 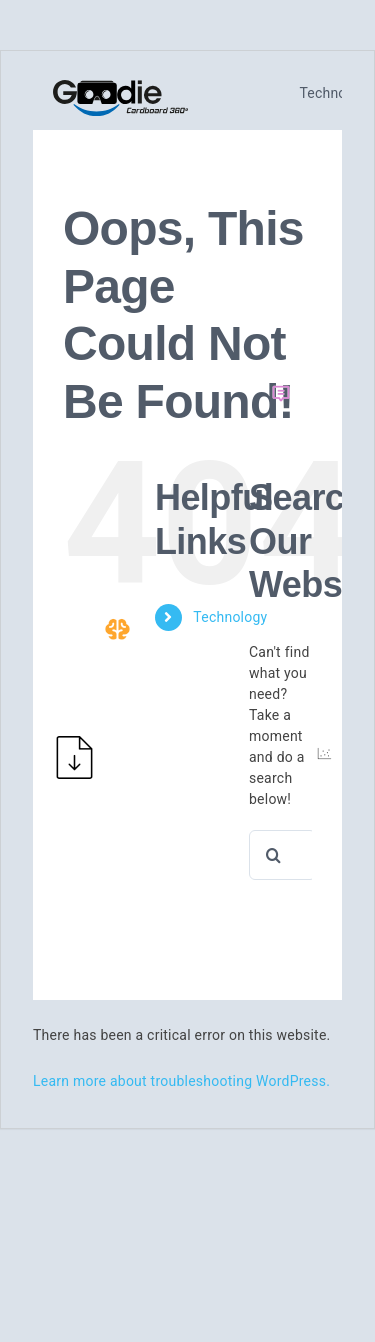 What do you see at coordinates (74, 757) in the screenshot?
I see `download a file` at bounding box center [74, 757].